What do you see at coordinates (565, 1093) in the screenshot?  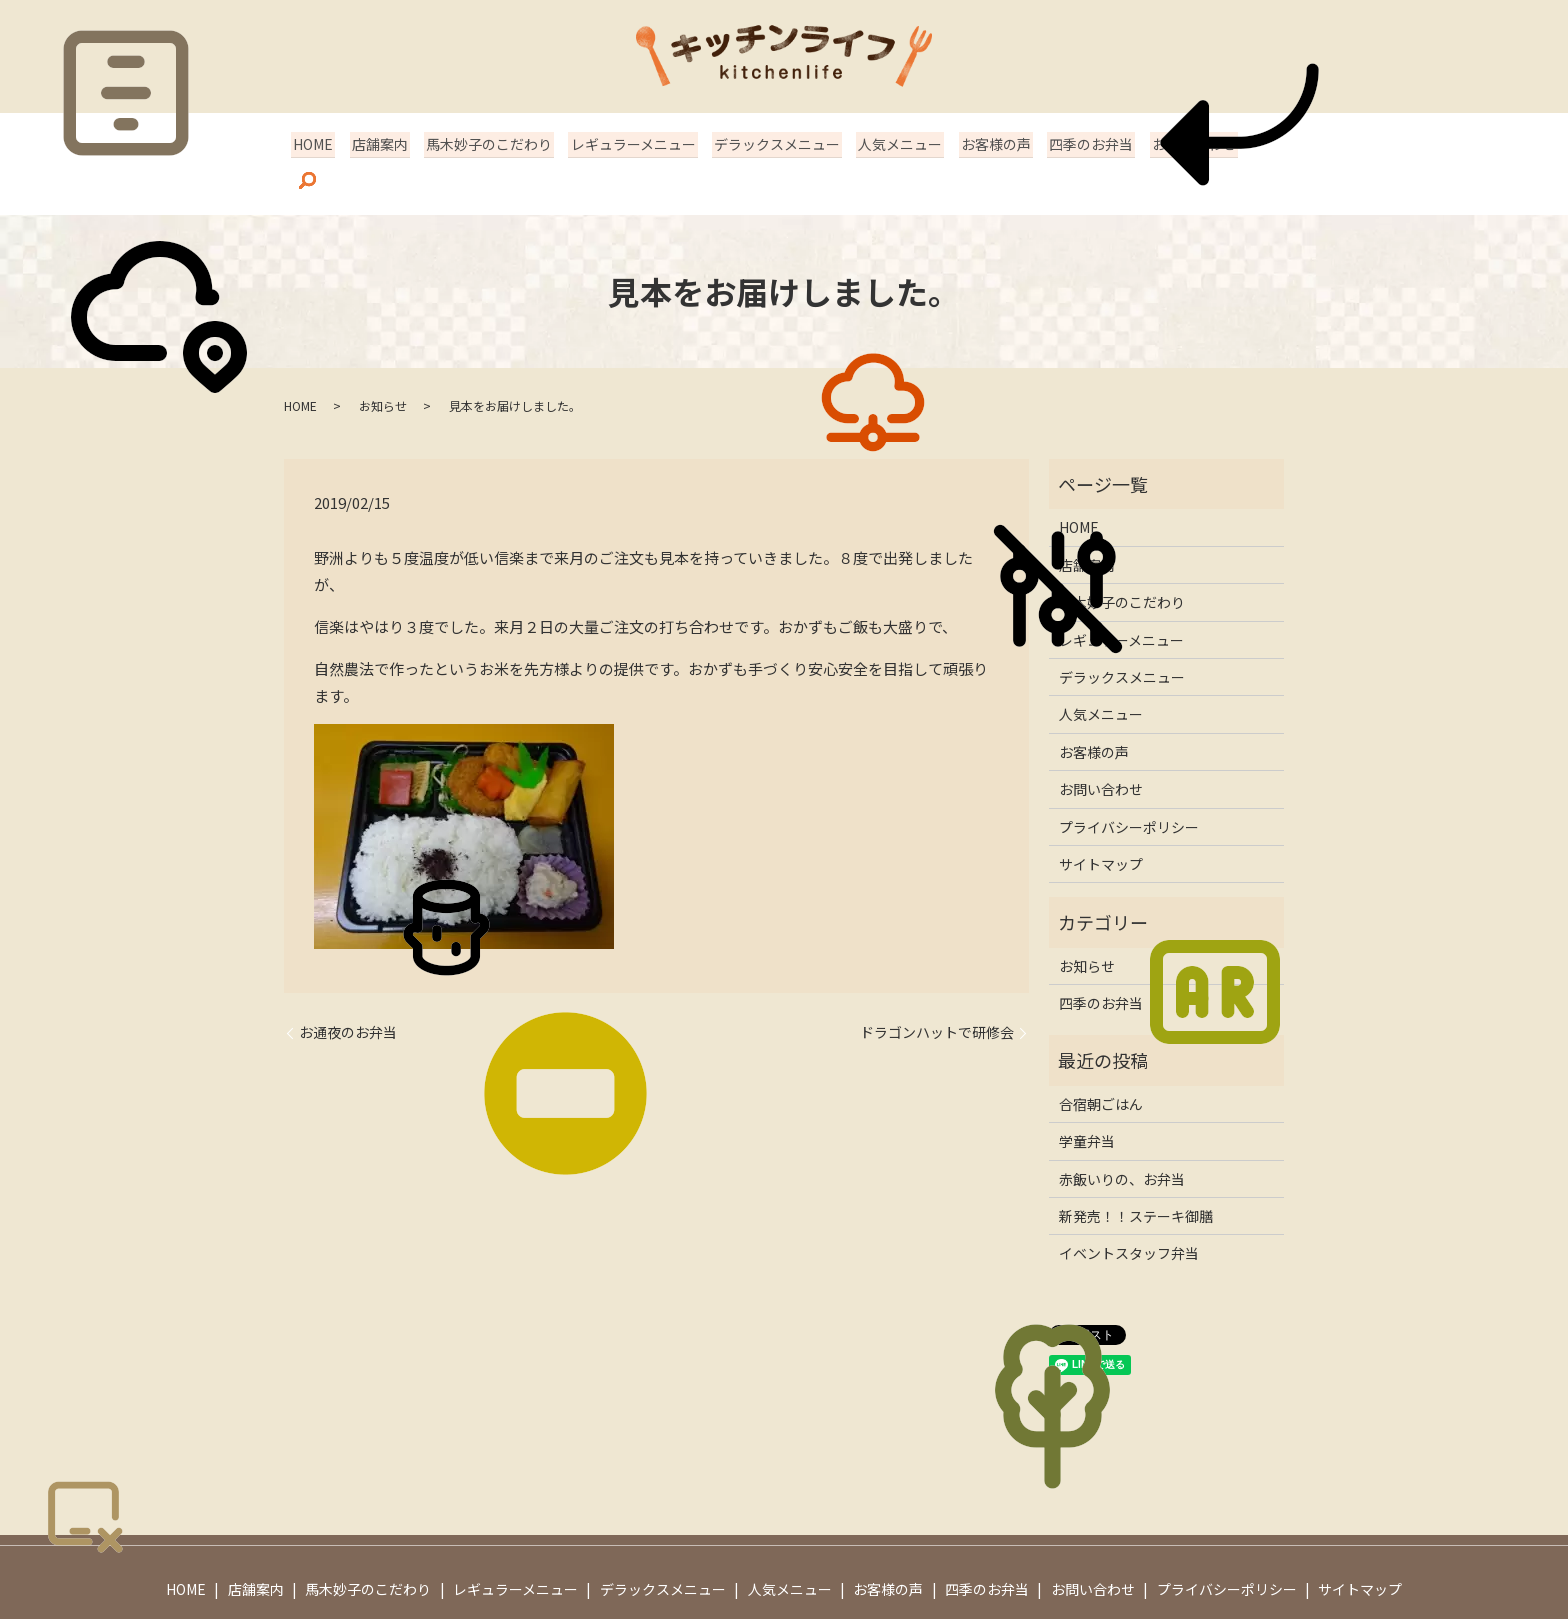 I see `indicates an error or blocked state` at bounding box center [565, 1093].